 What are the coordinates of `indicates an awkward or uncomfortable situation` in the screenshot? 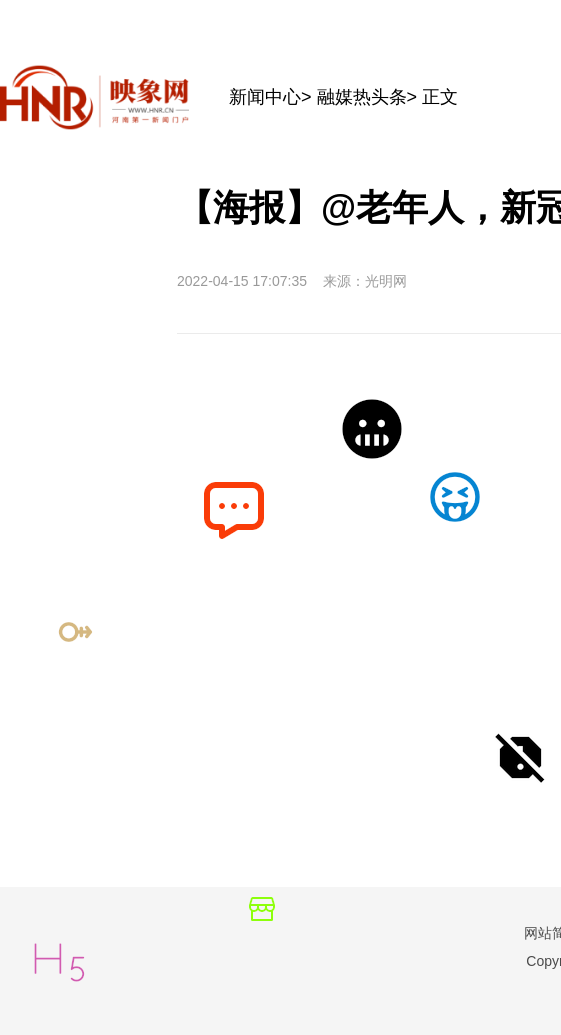 It's located at (372, 429).